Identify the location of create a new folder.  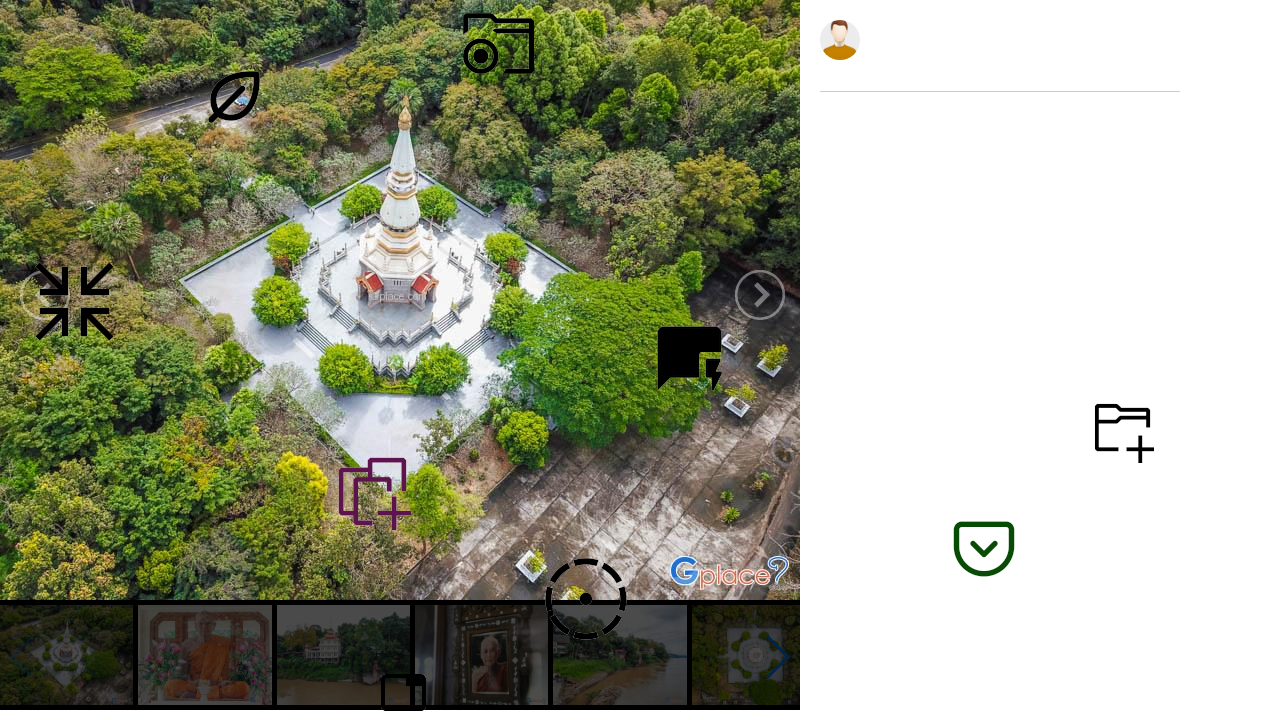
(1122, 431).